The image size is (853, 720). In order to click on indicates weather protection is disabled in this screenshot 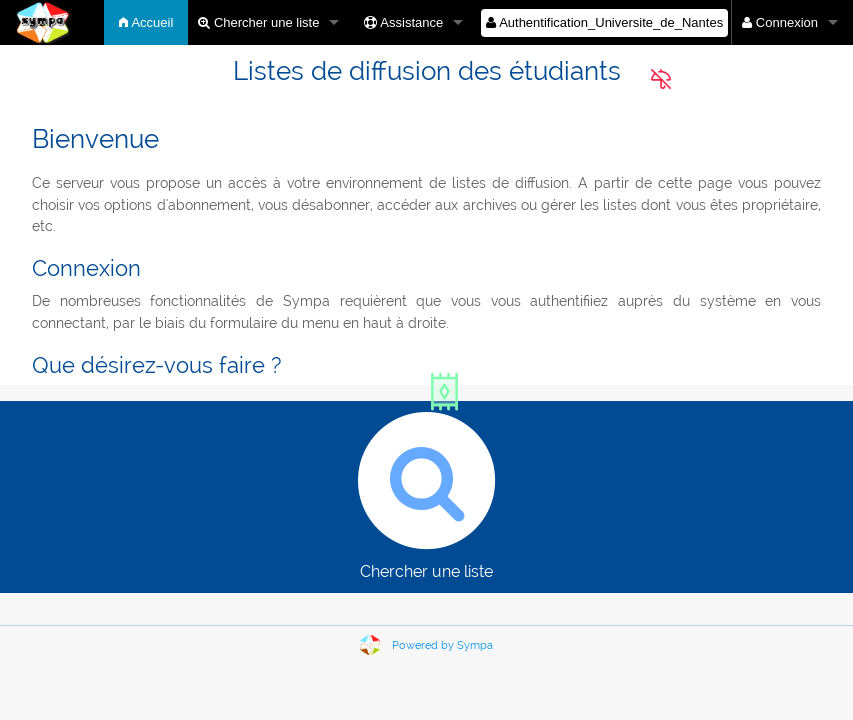, I will do `click(661, 79)`.